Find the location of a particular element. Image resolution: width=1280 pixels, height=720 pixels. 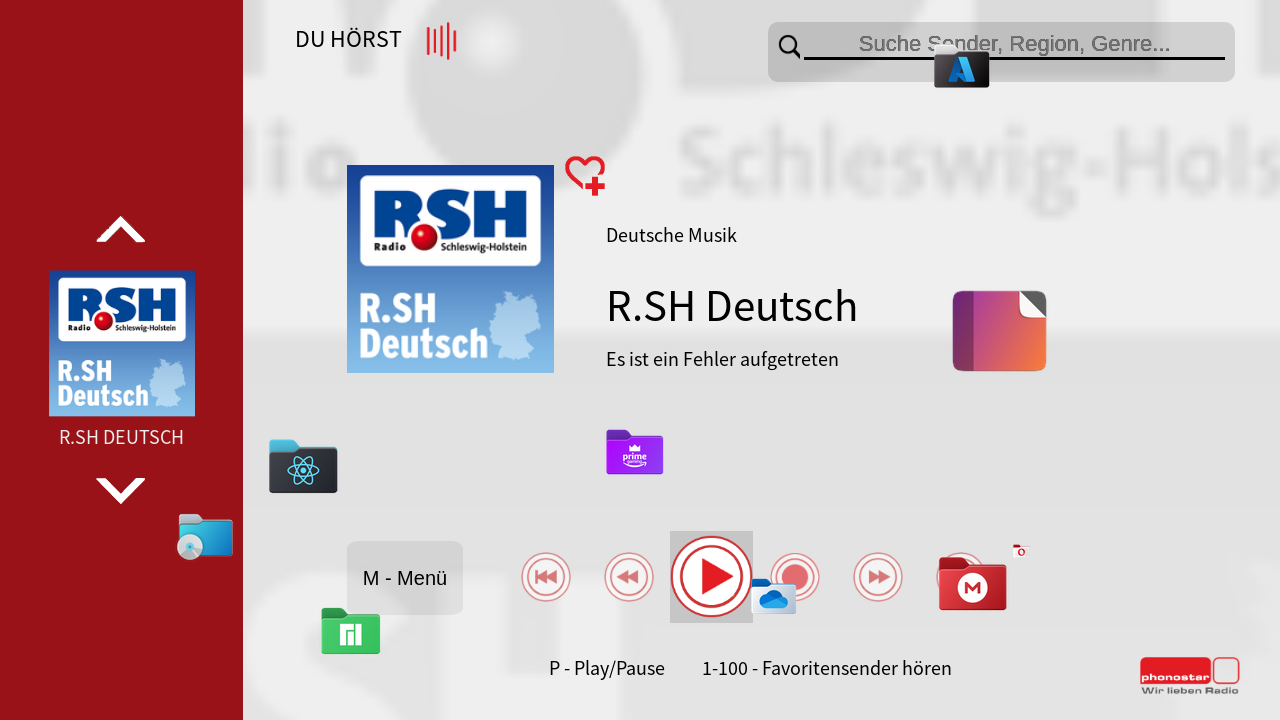

open folder containing Opera browser files is located at coordinates (1021, 551).